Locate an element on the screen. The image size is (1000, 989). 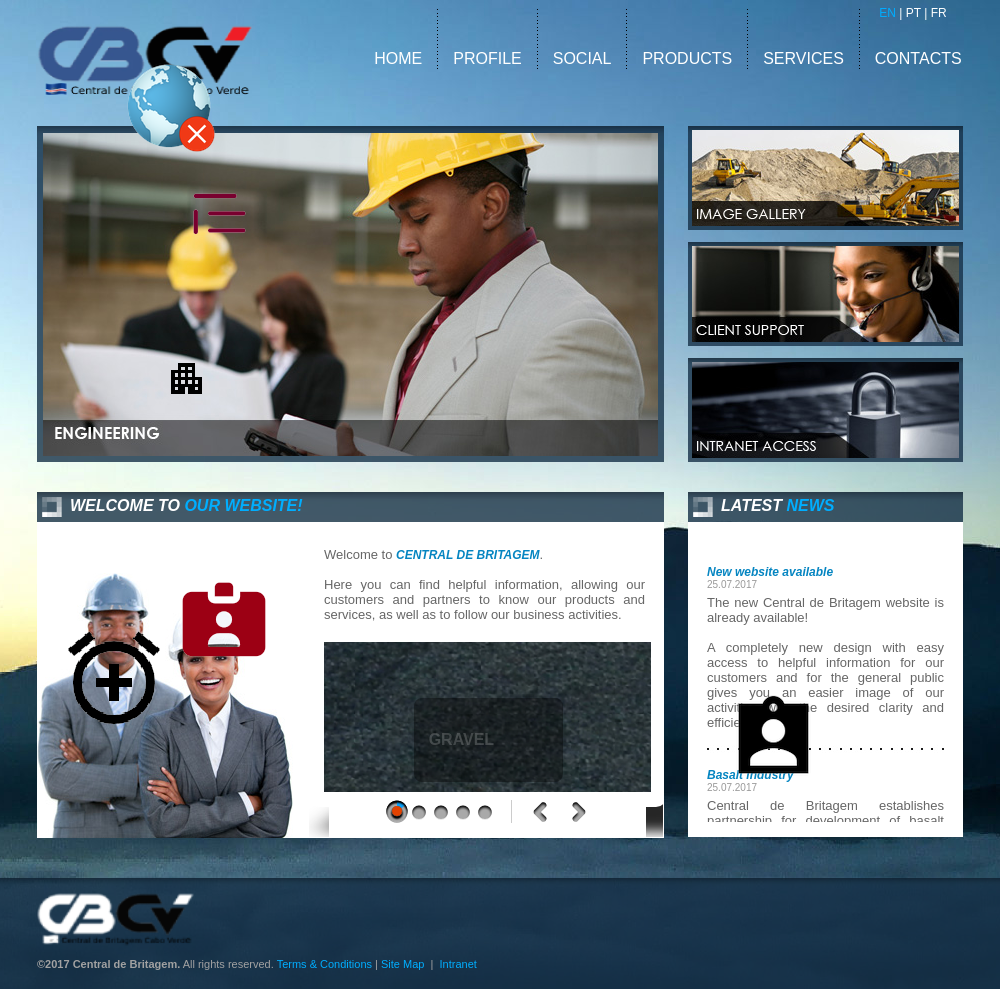
view your employee or member ID badge is located at coordinates (224, 624).